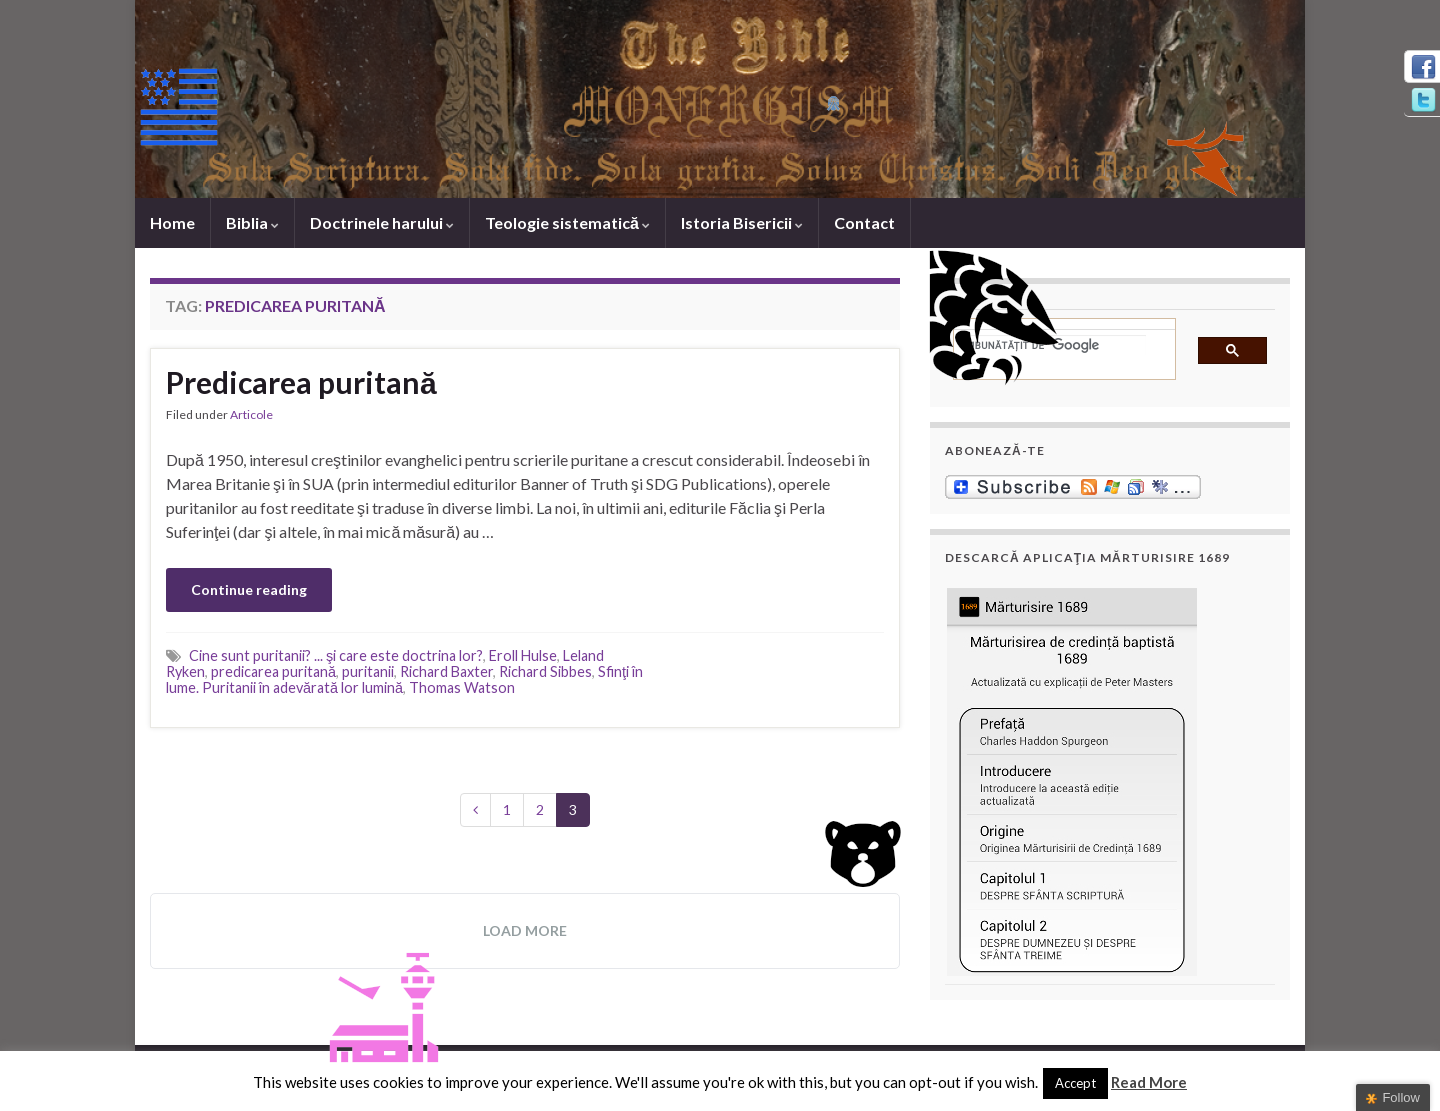 The width and height of the screenshot is (1440, 1111). What do you see at coordinates (863, 854) in the screenshot?
I see `represents a bear character or avatar in a game` at bounding box center [863, 854].